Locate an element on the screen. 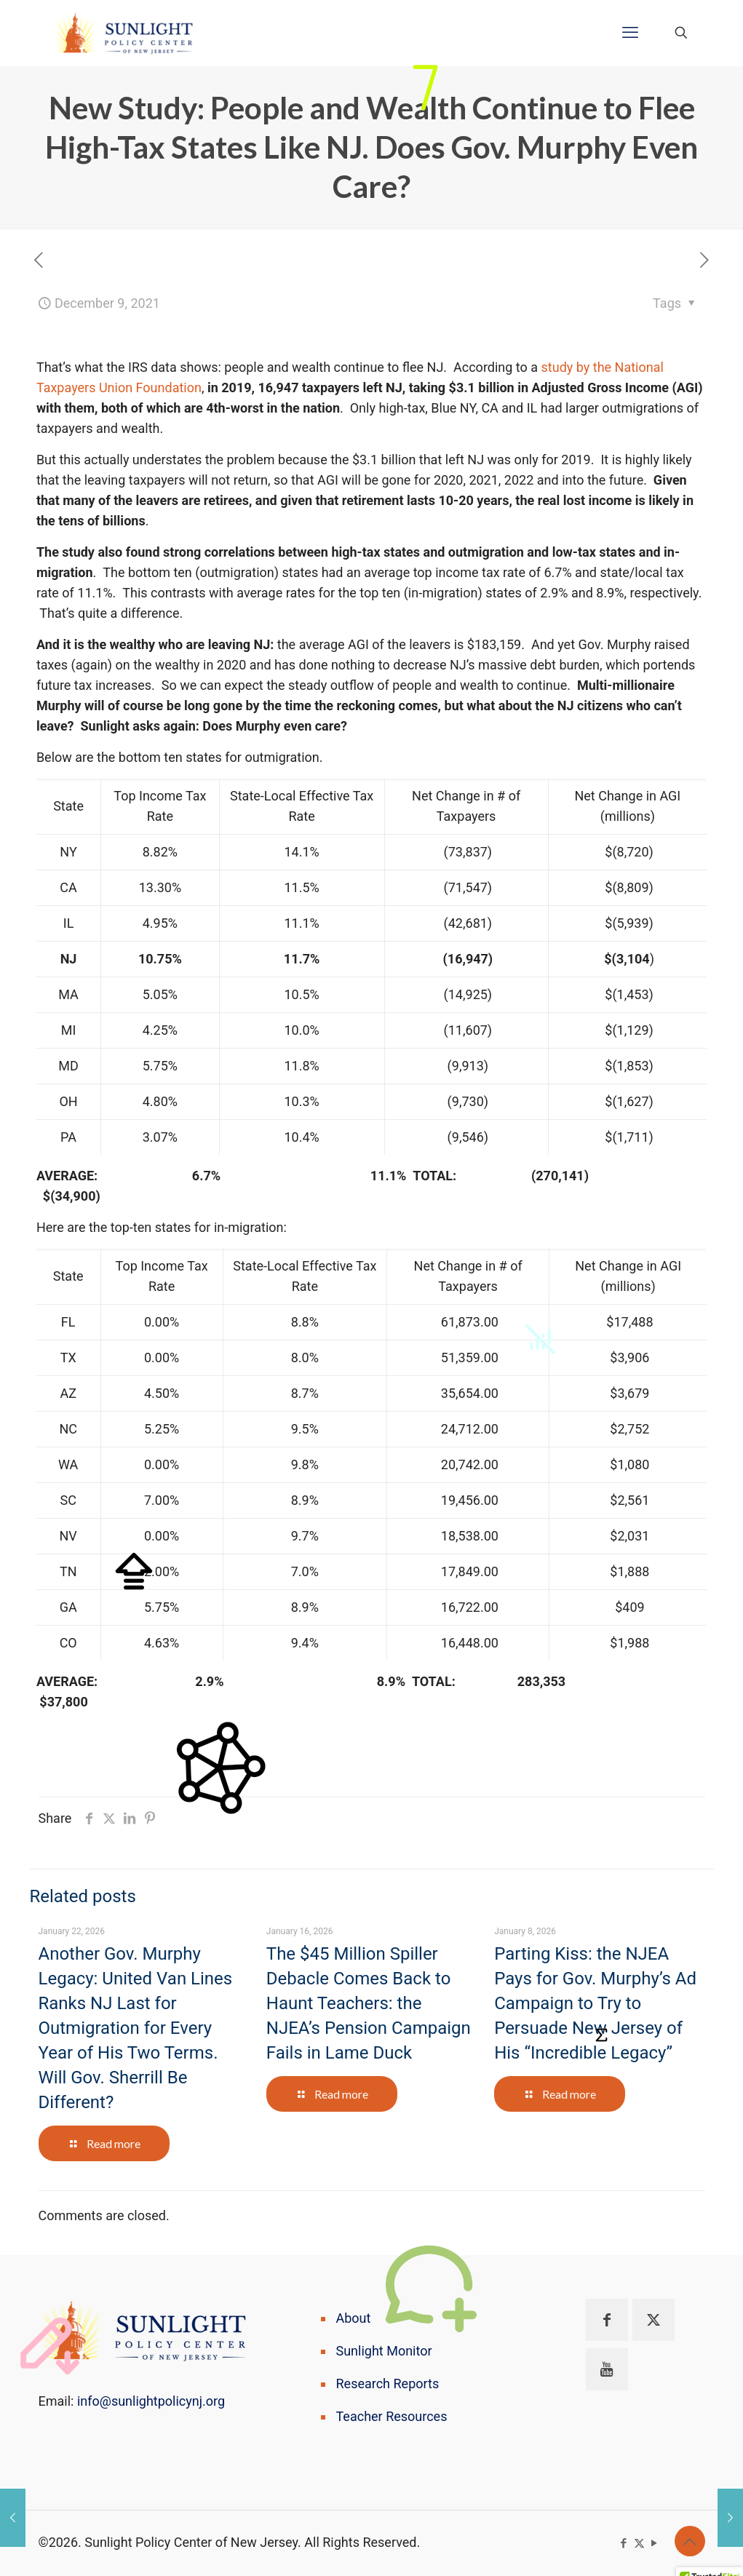 This screenshot has width=743, height=2576. connect to the fediverse network is located at coordinates (219, 1768).